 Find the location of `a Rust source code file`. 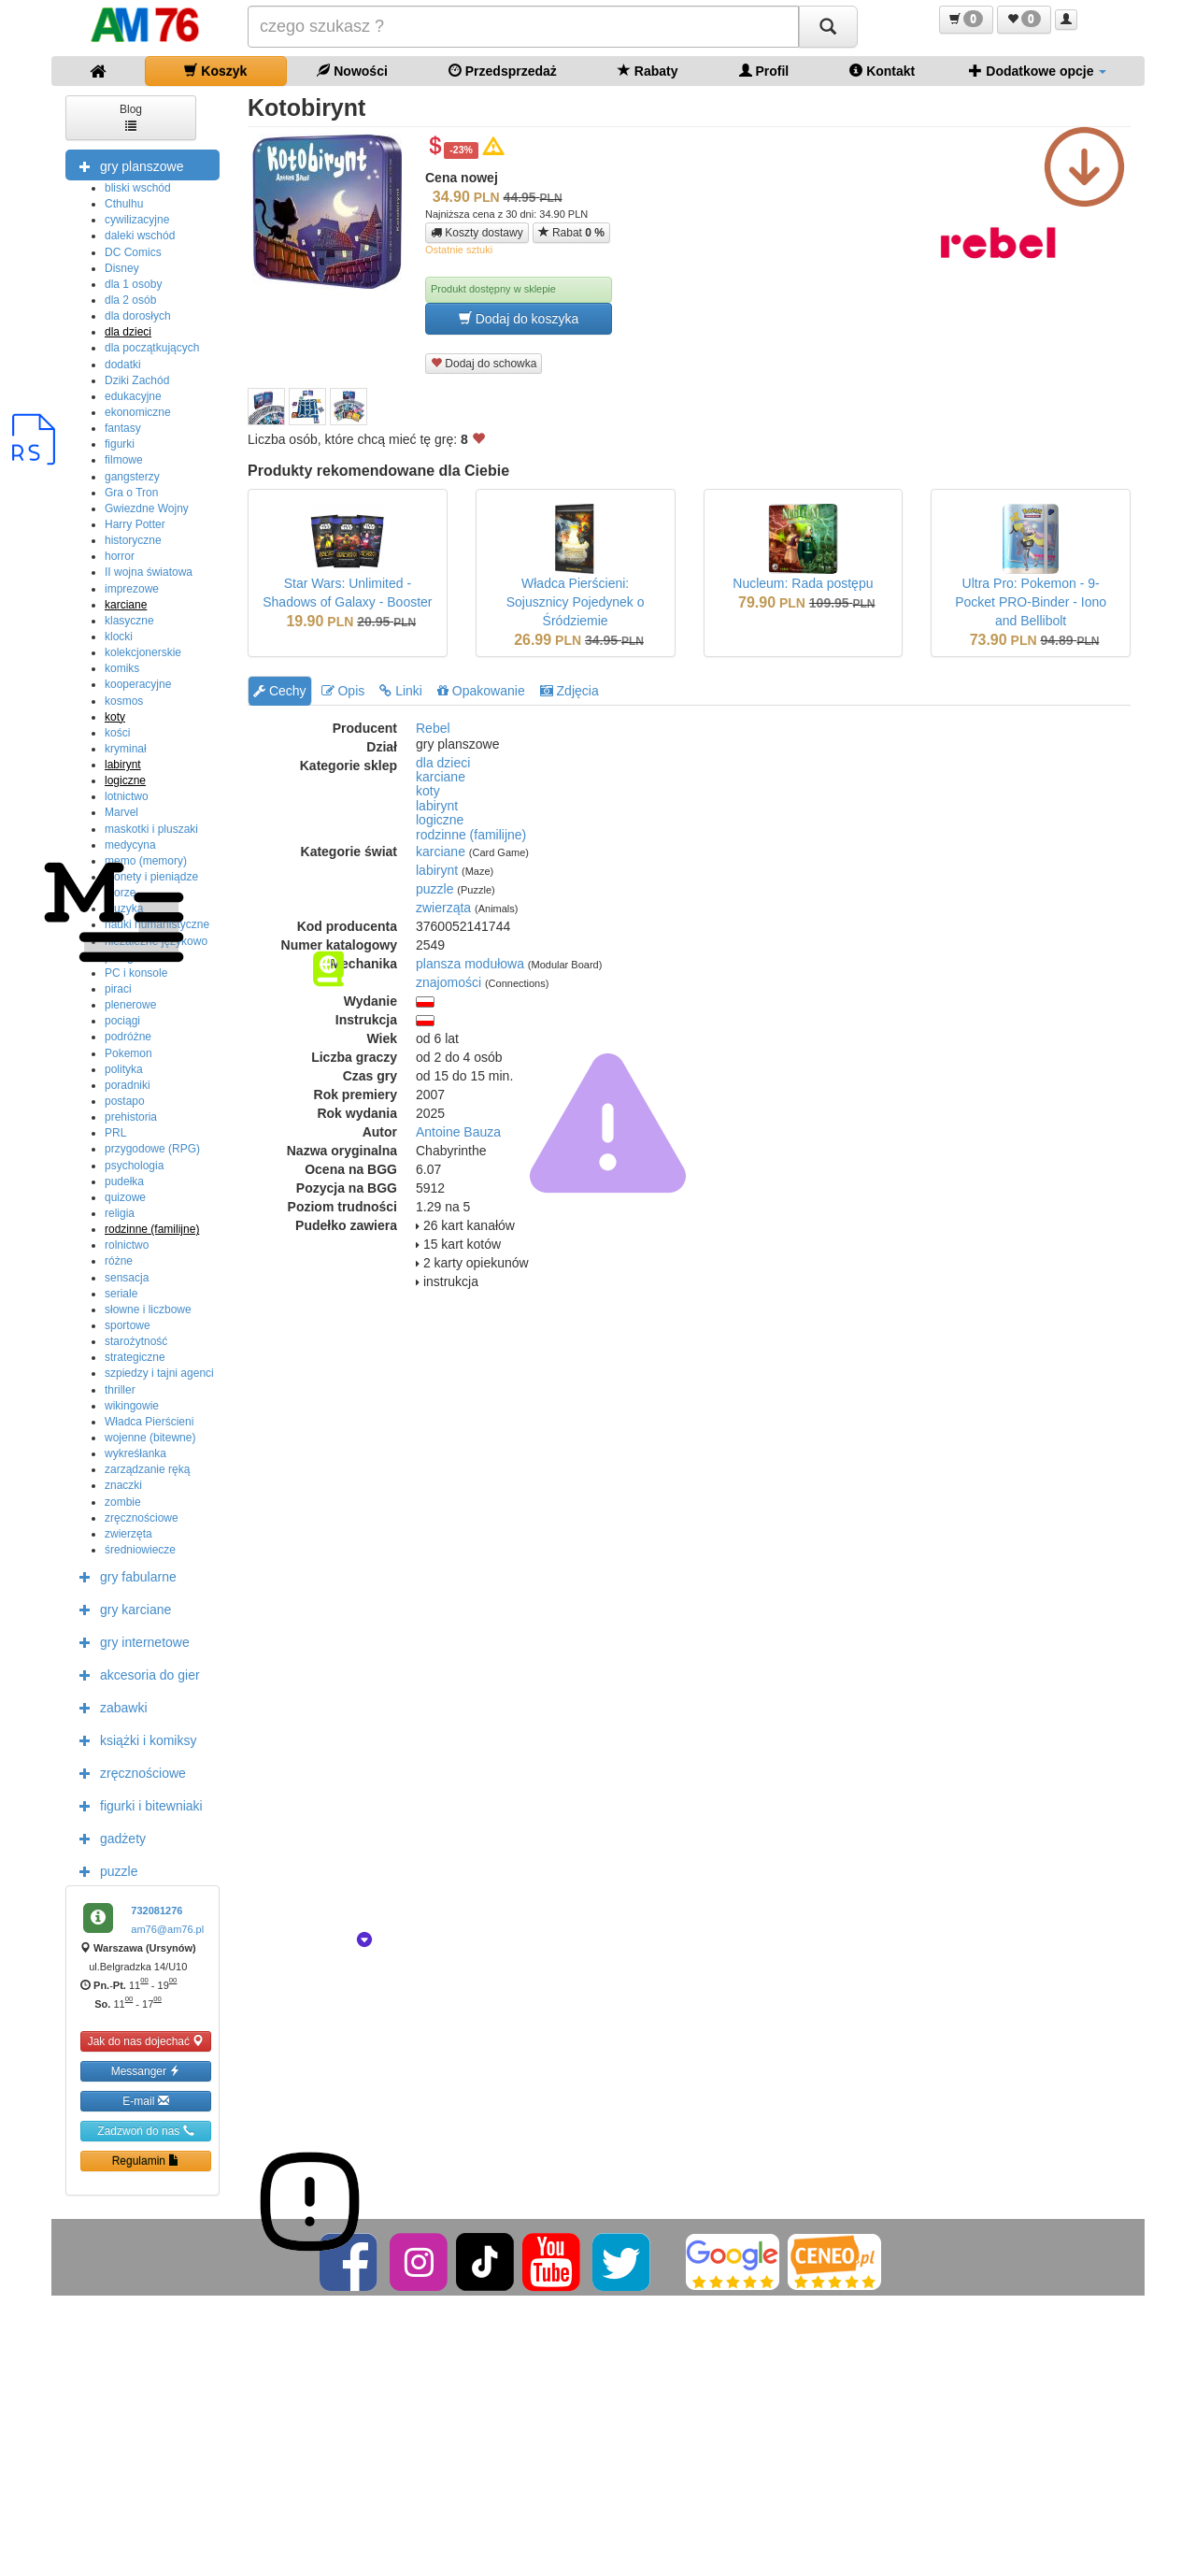

a Rust source code file is located at coordinates (34, 439).